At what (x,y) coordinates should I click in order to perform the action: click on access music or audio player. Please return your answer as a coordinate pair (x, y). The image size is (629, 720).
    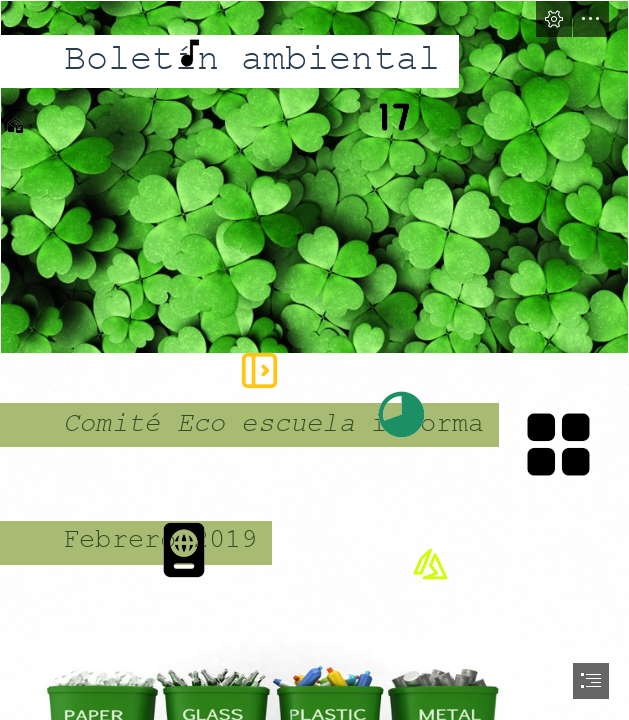
    Looking at the image, I should click on (190, 53).